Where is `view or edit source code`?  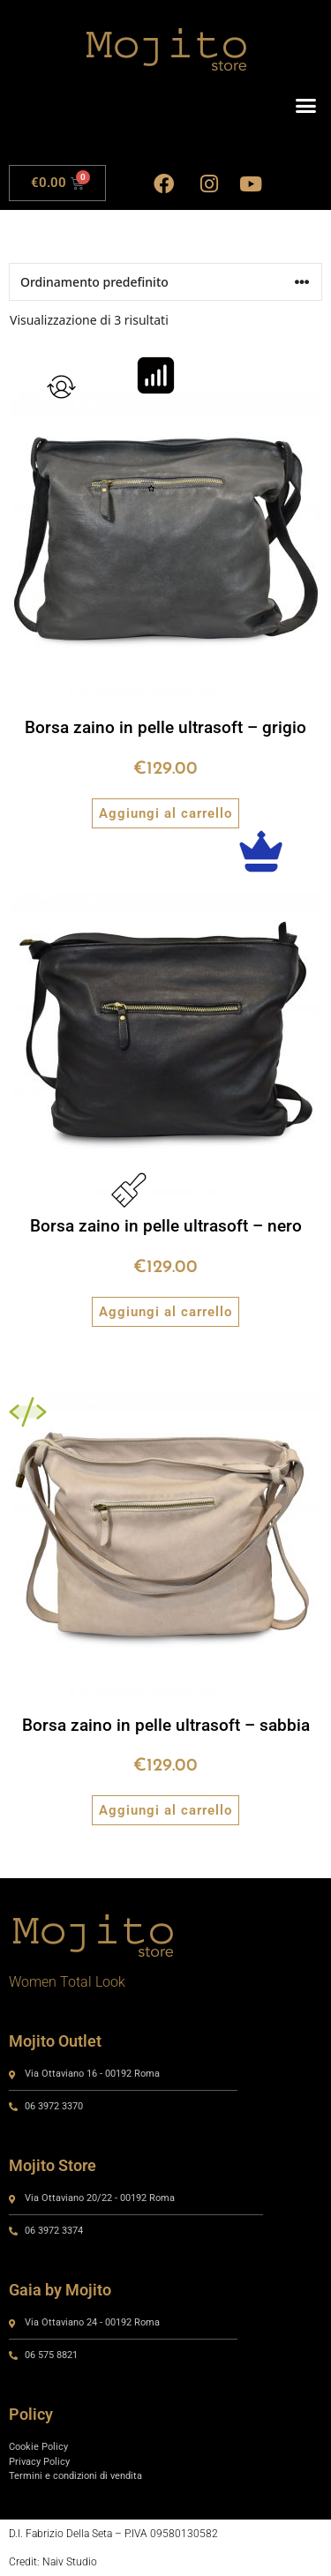 view or edit source code is located at coordinates (27, 1412).